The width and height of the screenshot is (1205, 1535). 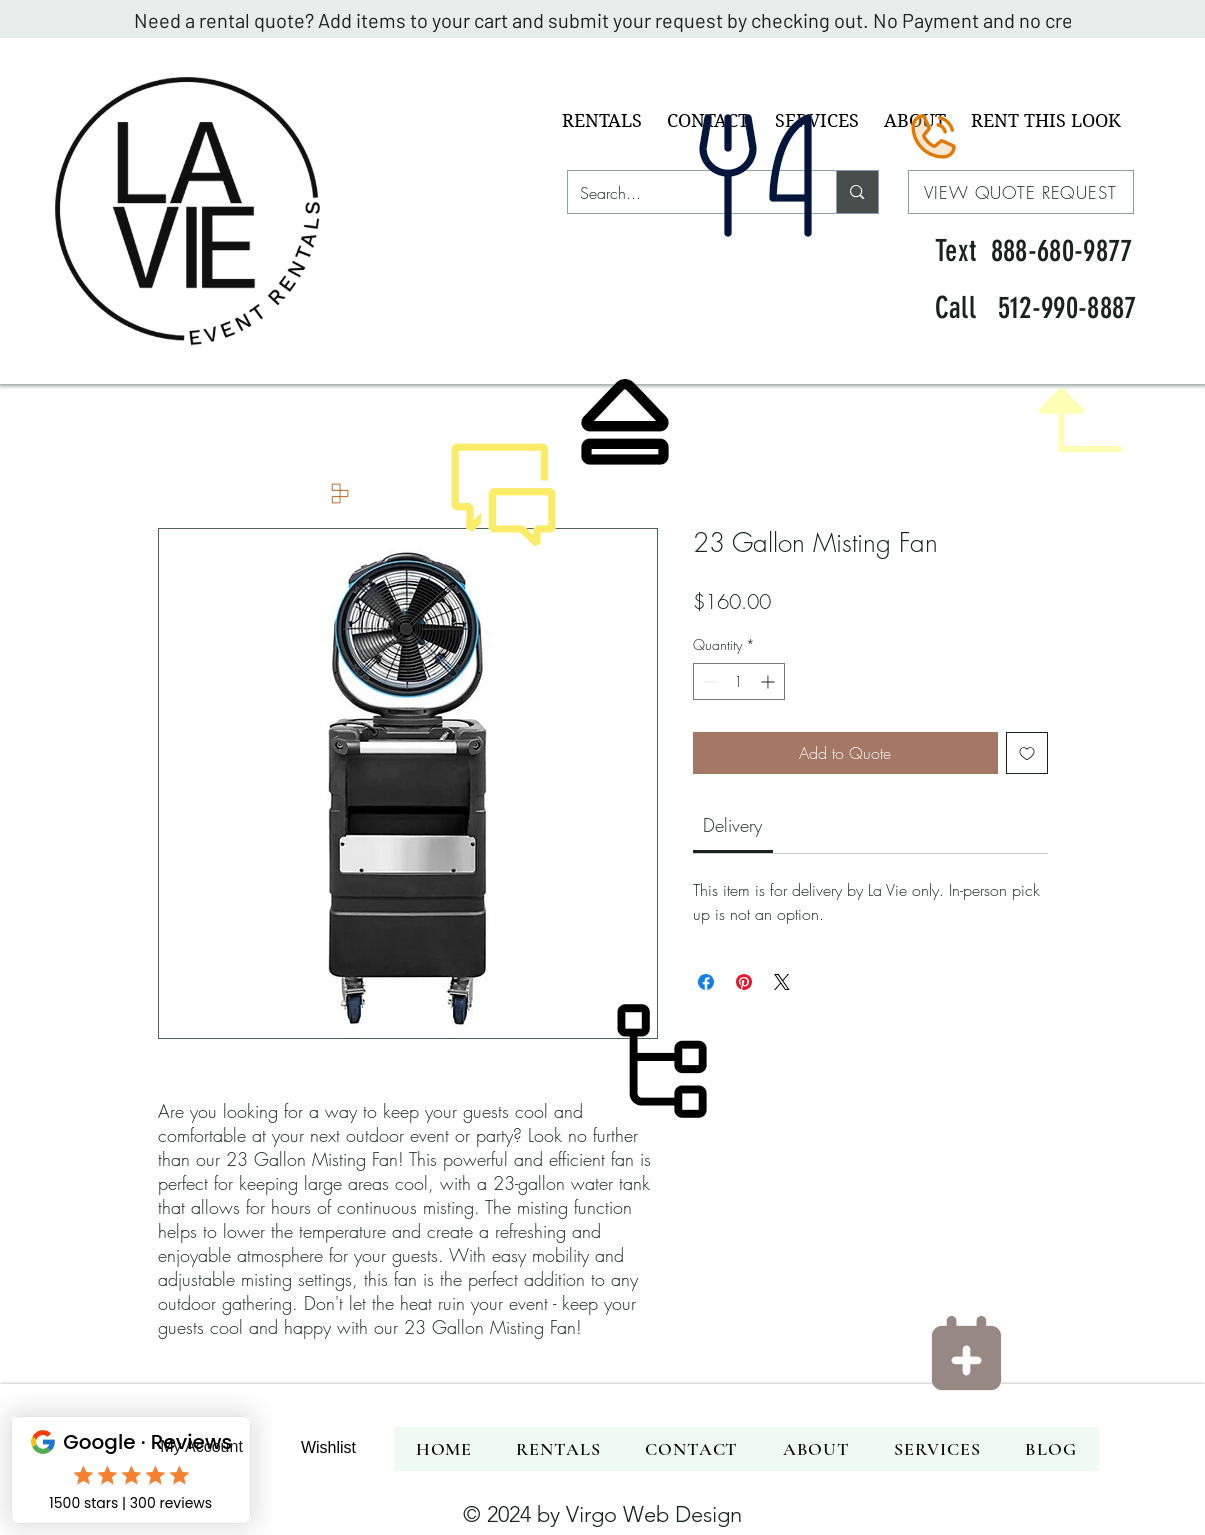 I want to click on open discussion thread or comments, so click(x=503, y=495).